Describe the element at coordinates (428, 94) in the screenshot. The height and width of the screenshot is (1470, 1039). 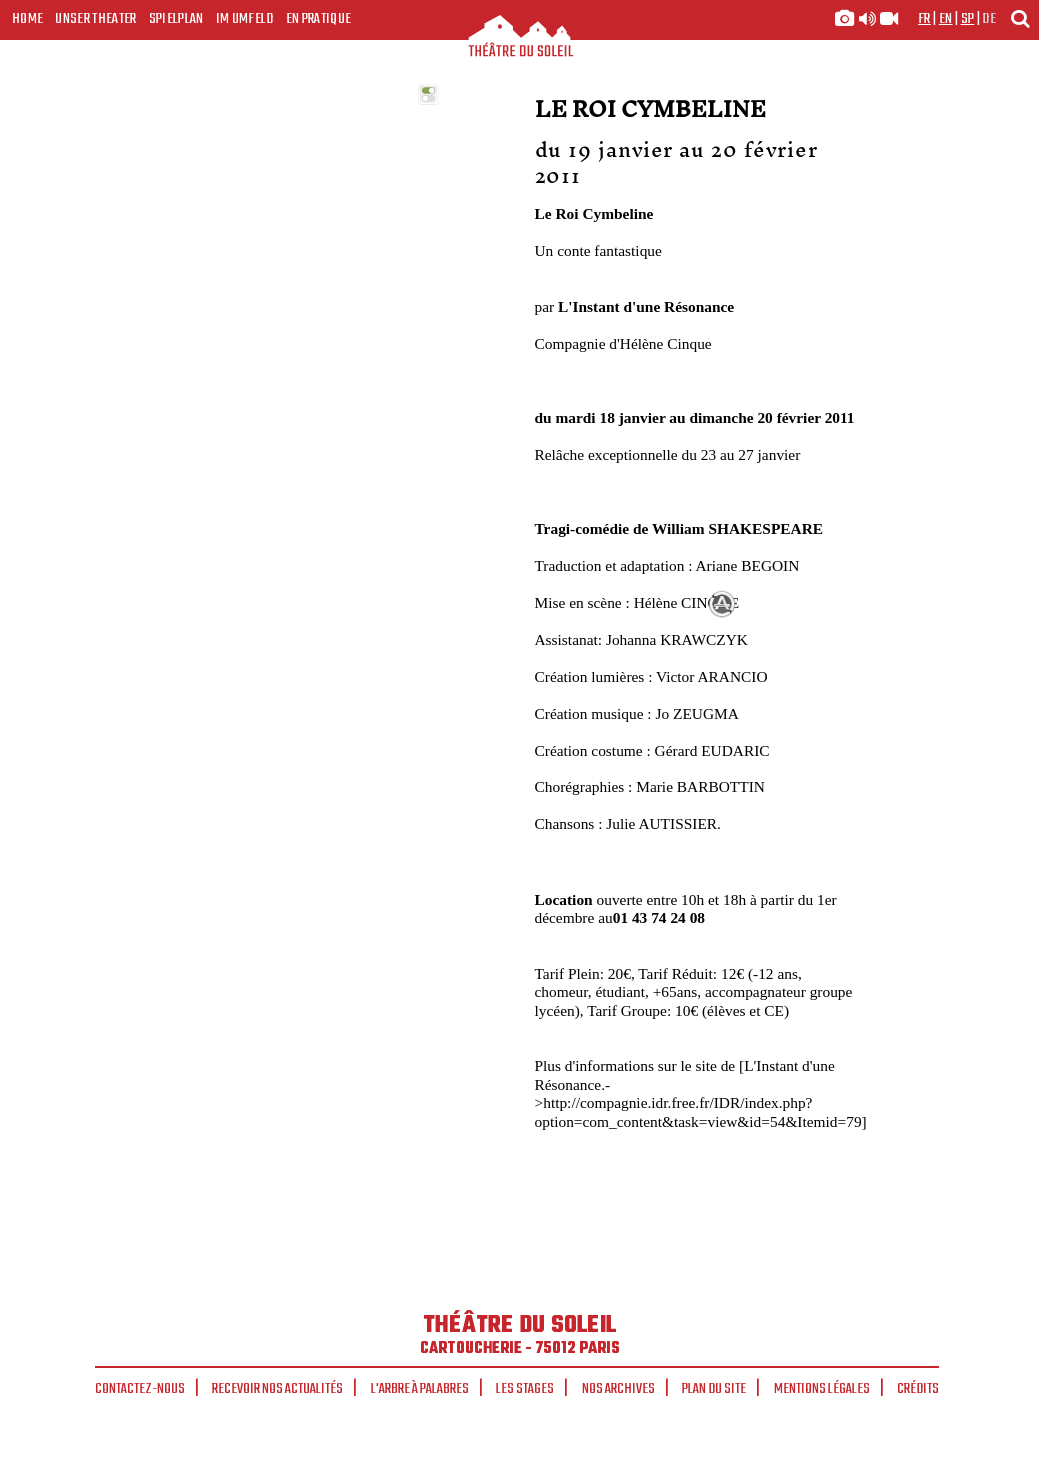
I see `open gnome tweaks to customize desktop settings` at that location.